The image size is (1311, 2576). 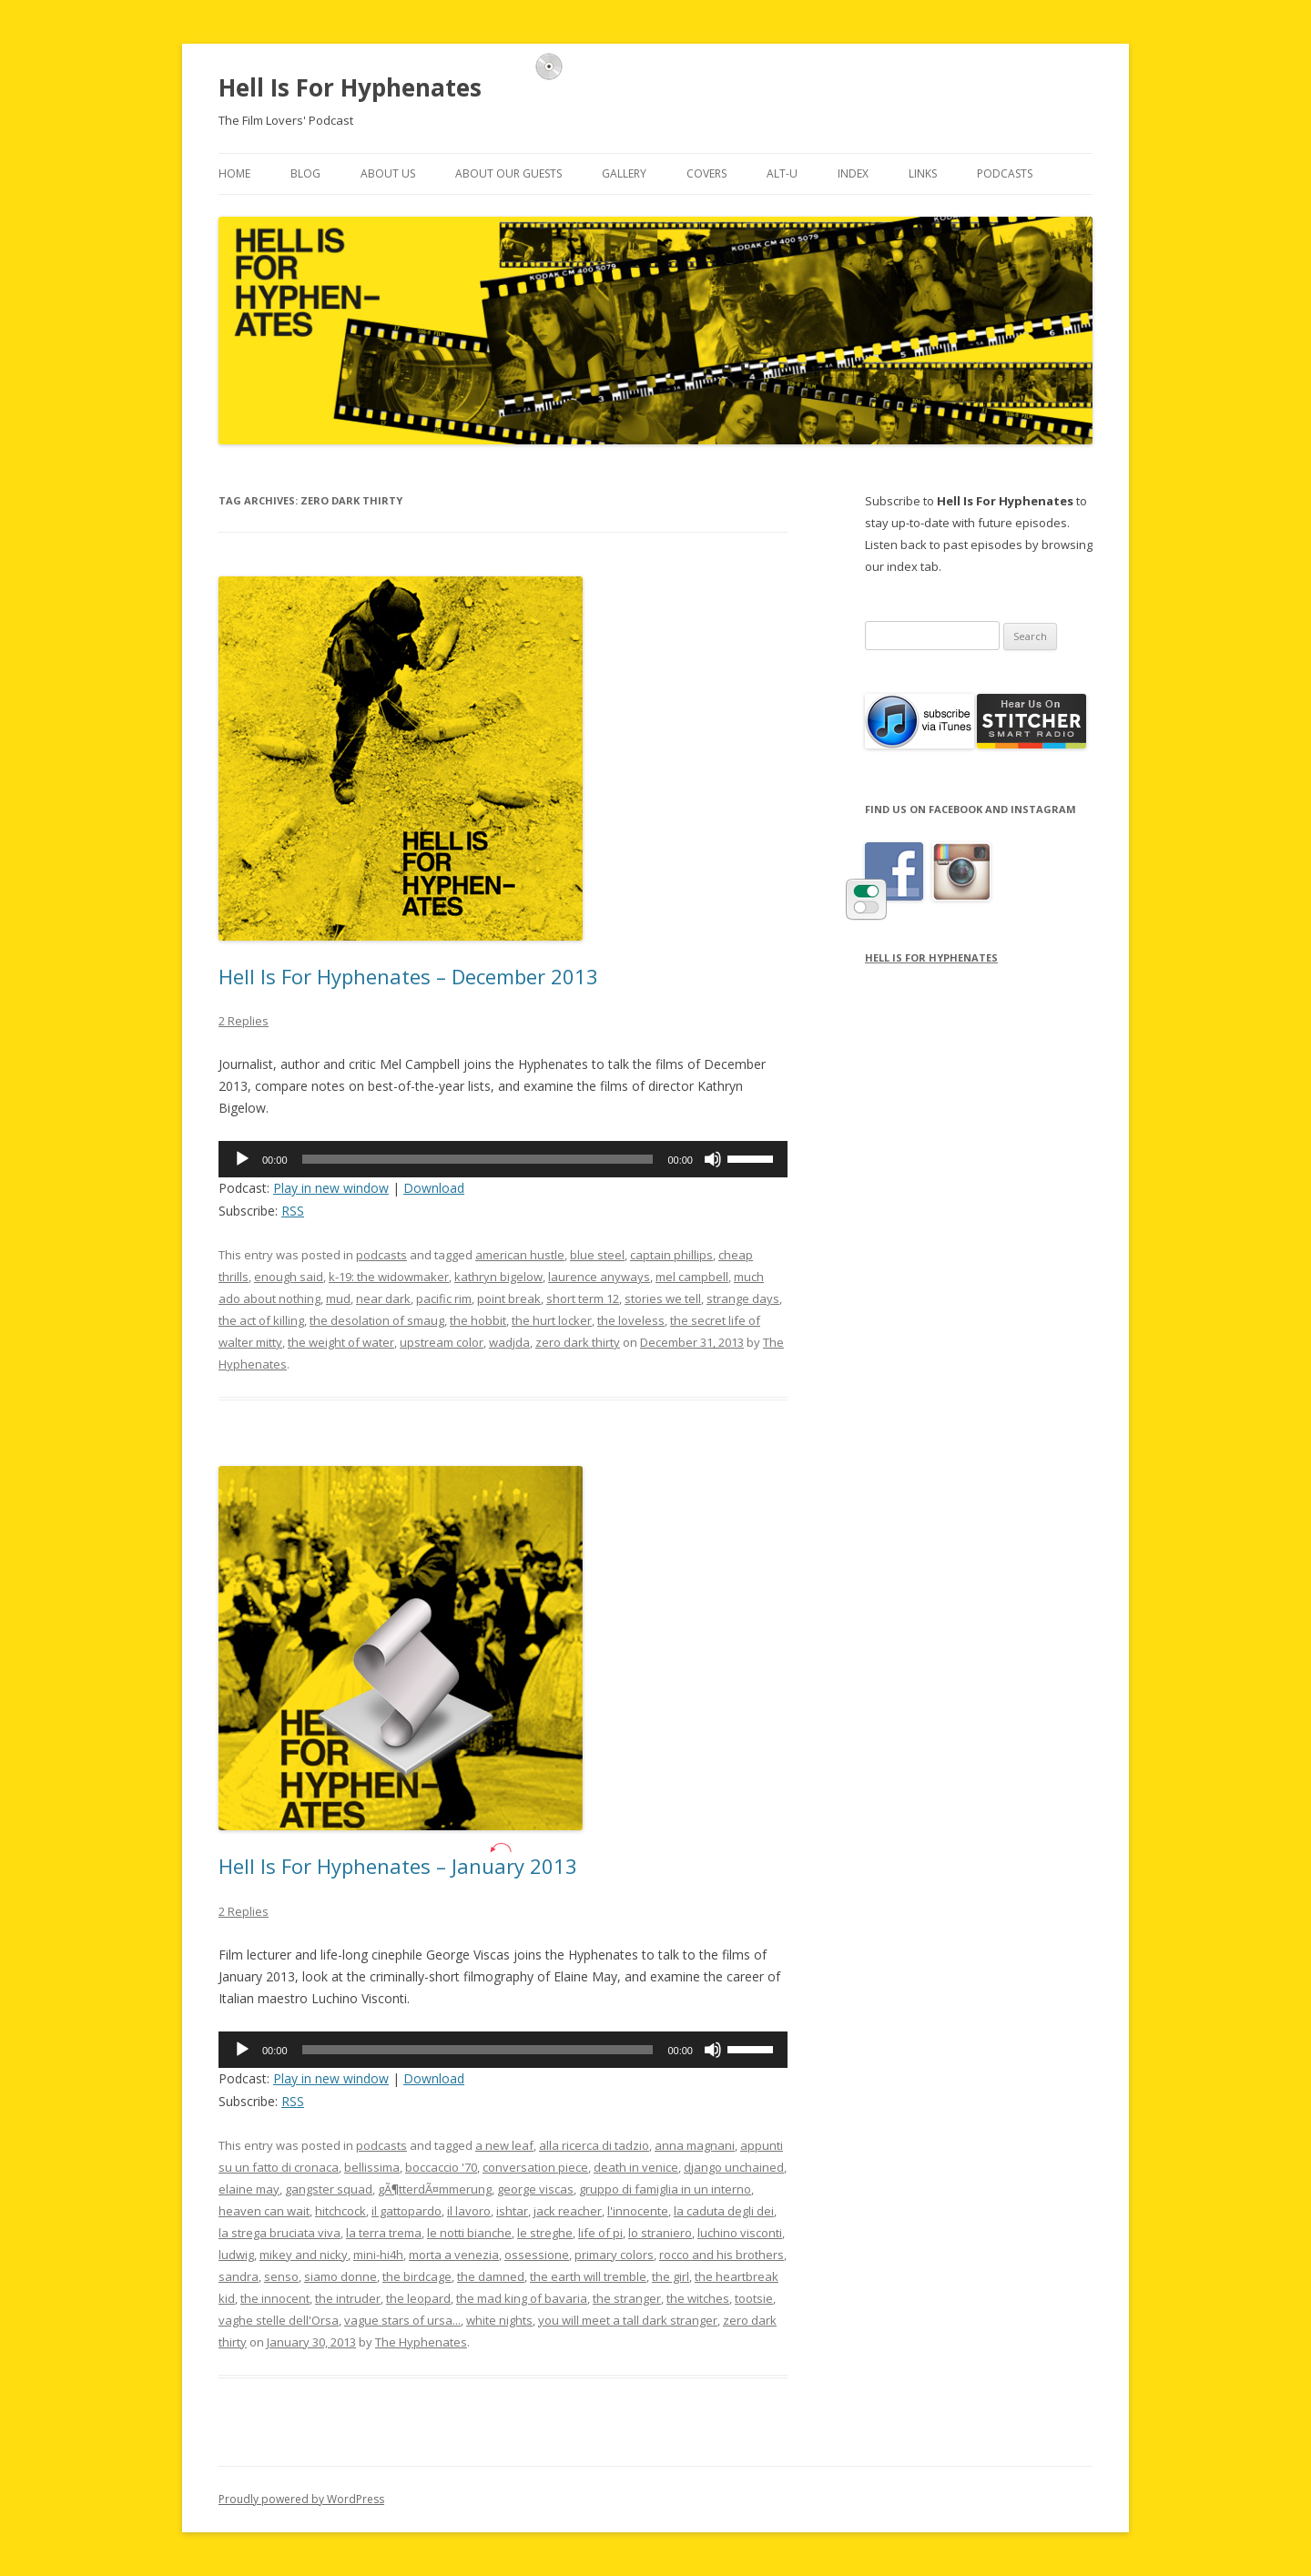 I want to click on undo the last action, so click(x=501, y=1848).